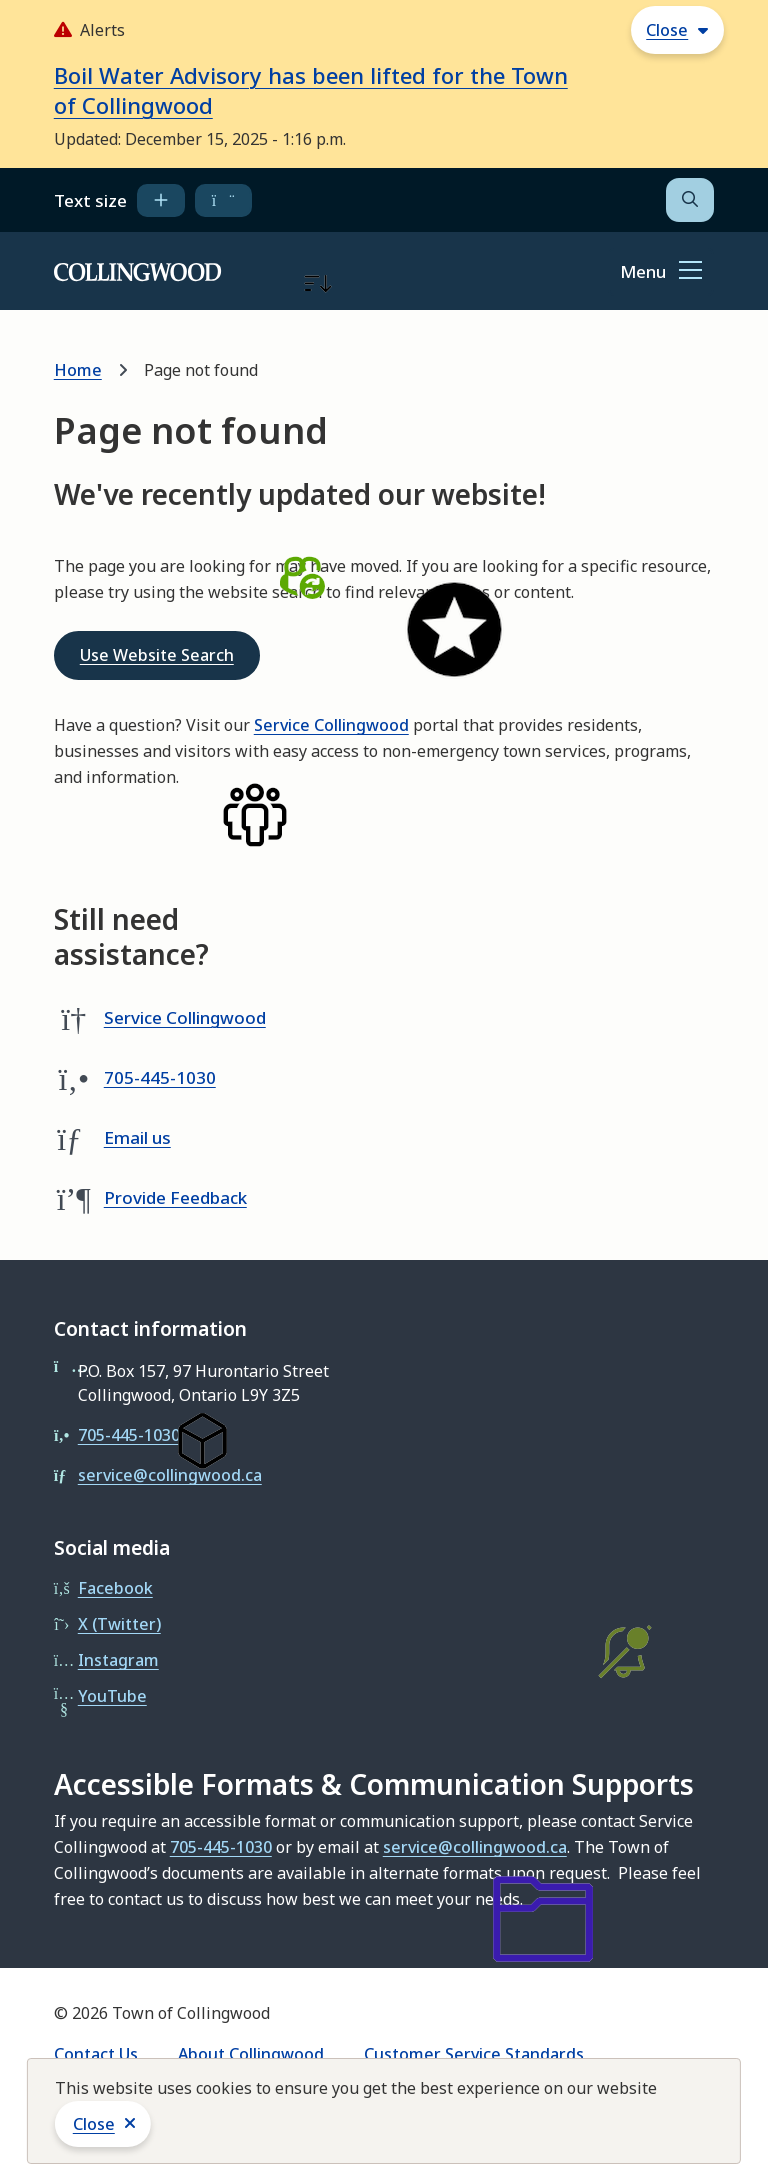  What do you see at coordinates (255, 815) in the screenshot?
I see `view organization members` at bounding box center [255, 815].